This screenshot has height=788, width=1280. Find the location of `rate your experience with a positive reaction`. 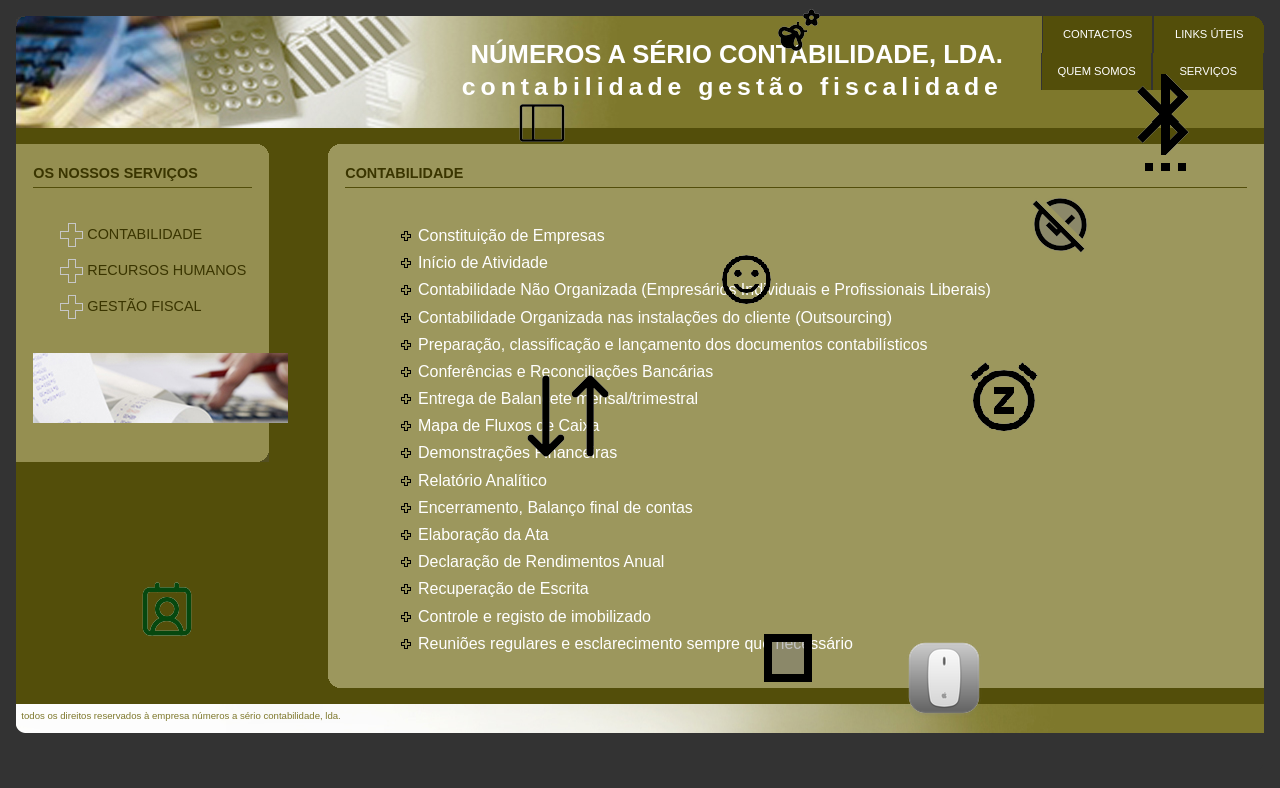

rate your experience with a positive reaction is located at coordinates (746, 279).